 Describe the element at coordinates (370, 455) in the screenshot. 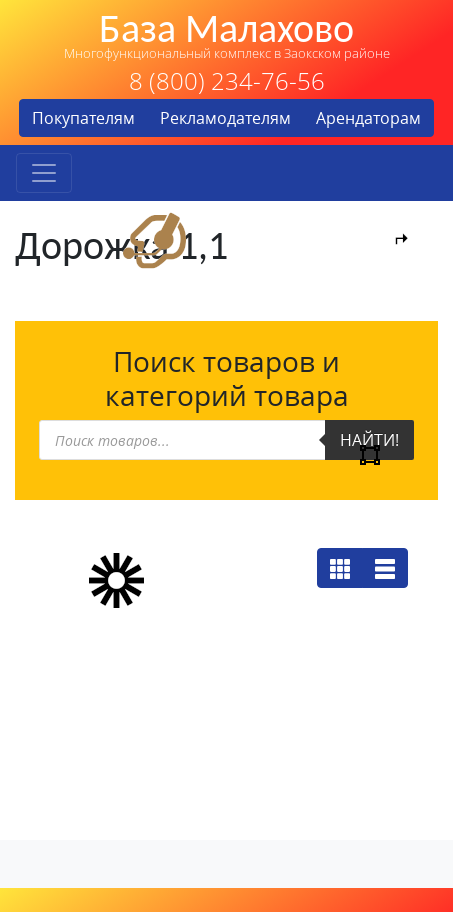

I see `edit shape or object boundaries` at that location.